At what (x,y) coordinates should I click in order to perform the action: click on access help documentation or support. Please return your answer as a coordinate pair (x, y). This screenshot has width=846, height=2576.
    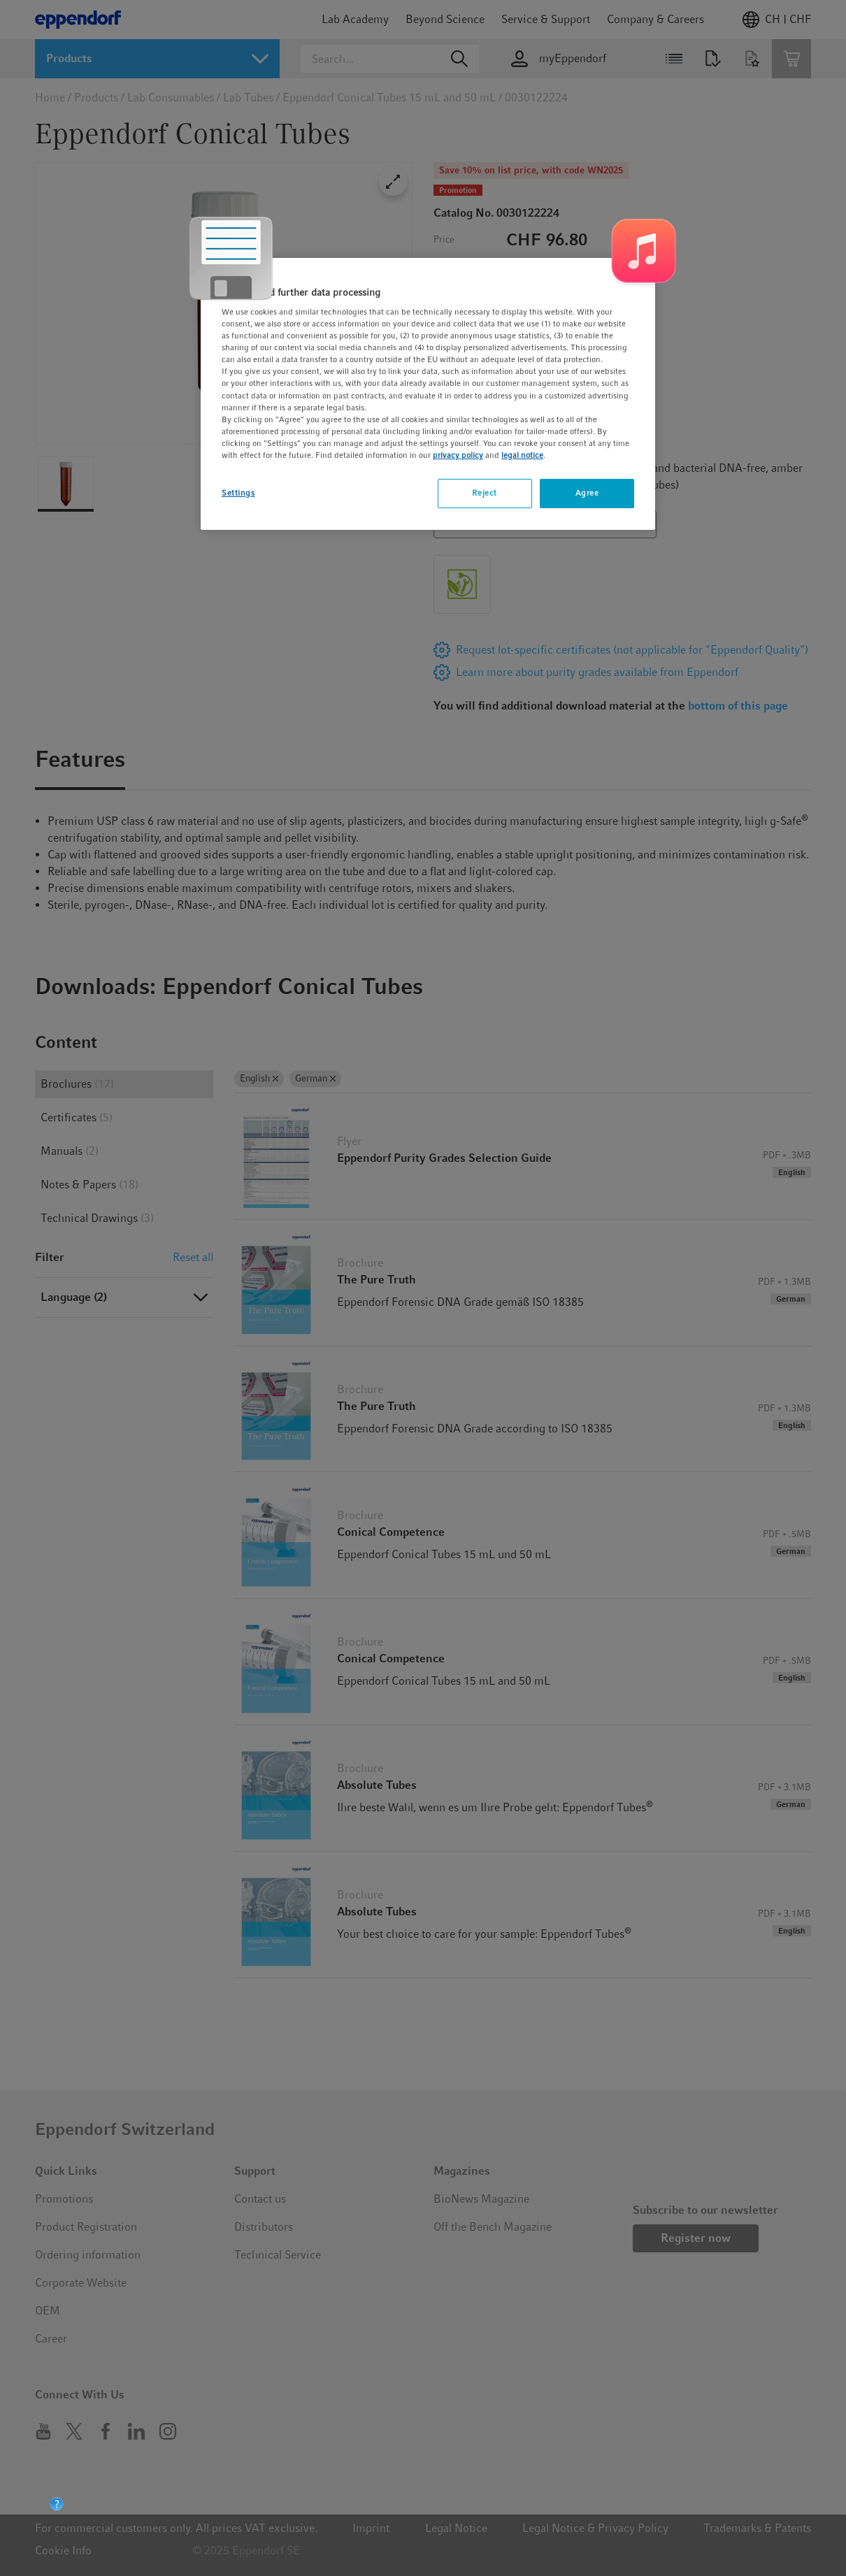
    Looking at the image, I should click on (57, 2504).